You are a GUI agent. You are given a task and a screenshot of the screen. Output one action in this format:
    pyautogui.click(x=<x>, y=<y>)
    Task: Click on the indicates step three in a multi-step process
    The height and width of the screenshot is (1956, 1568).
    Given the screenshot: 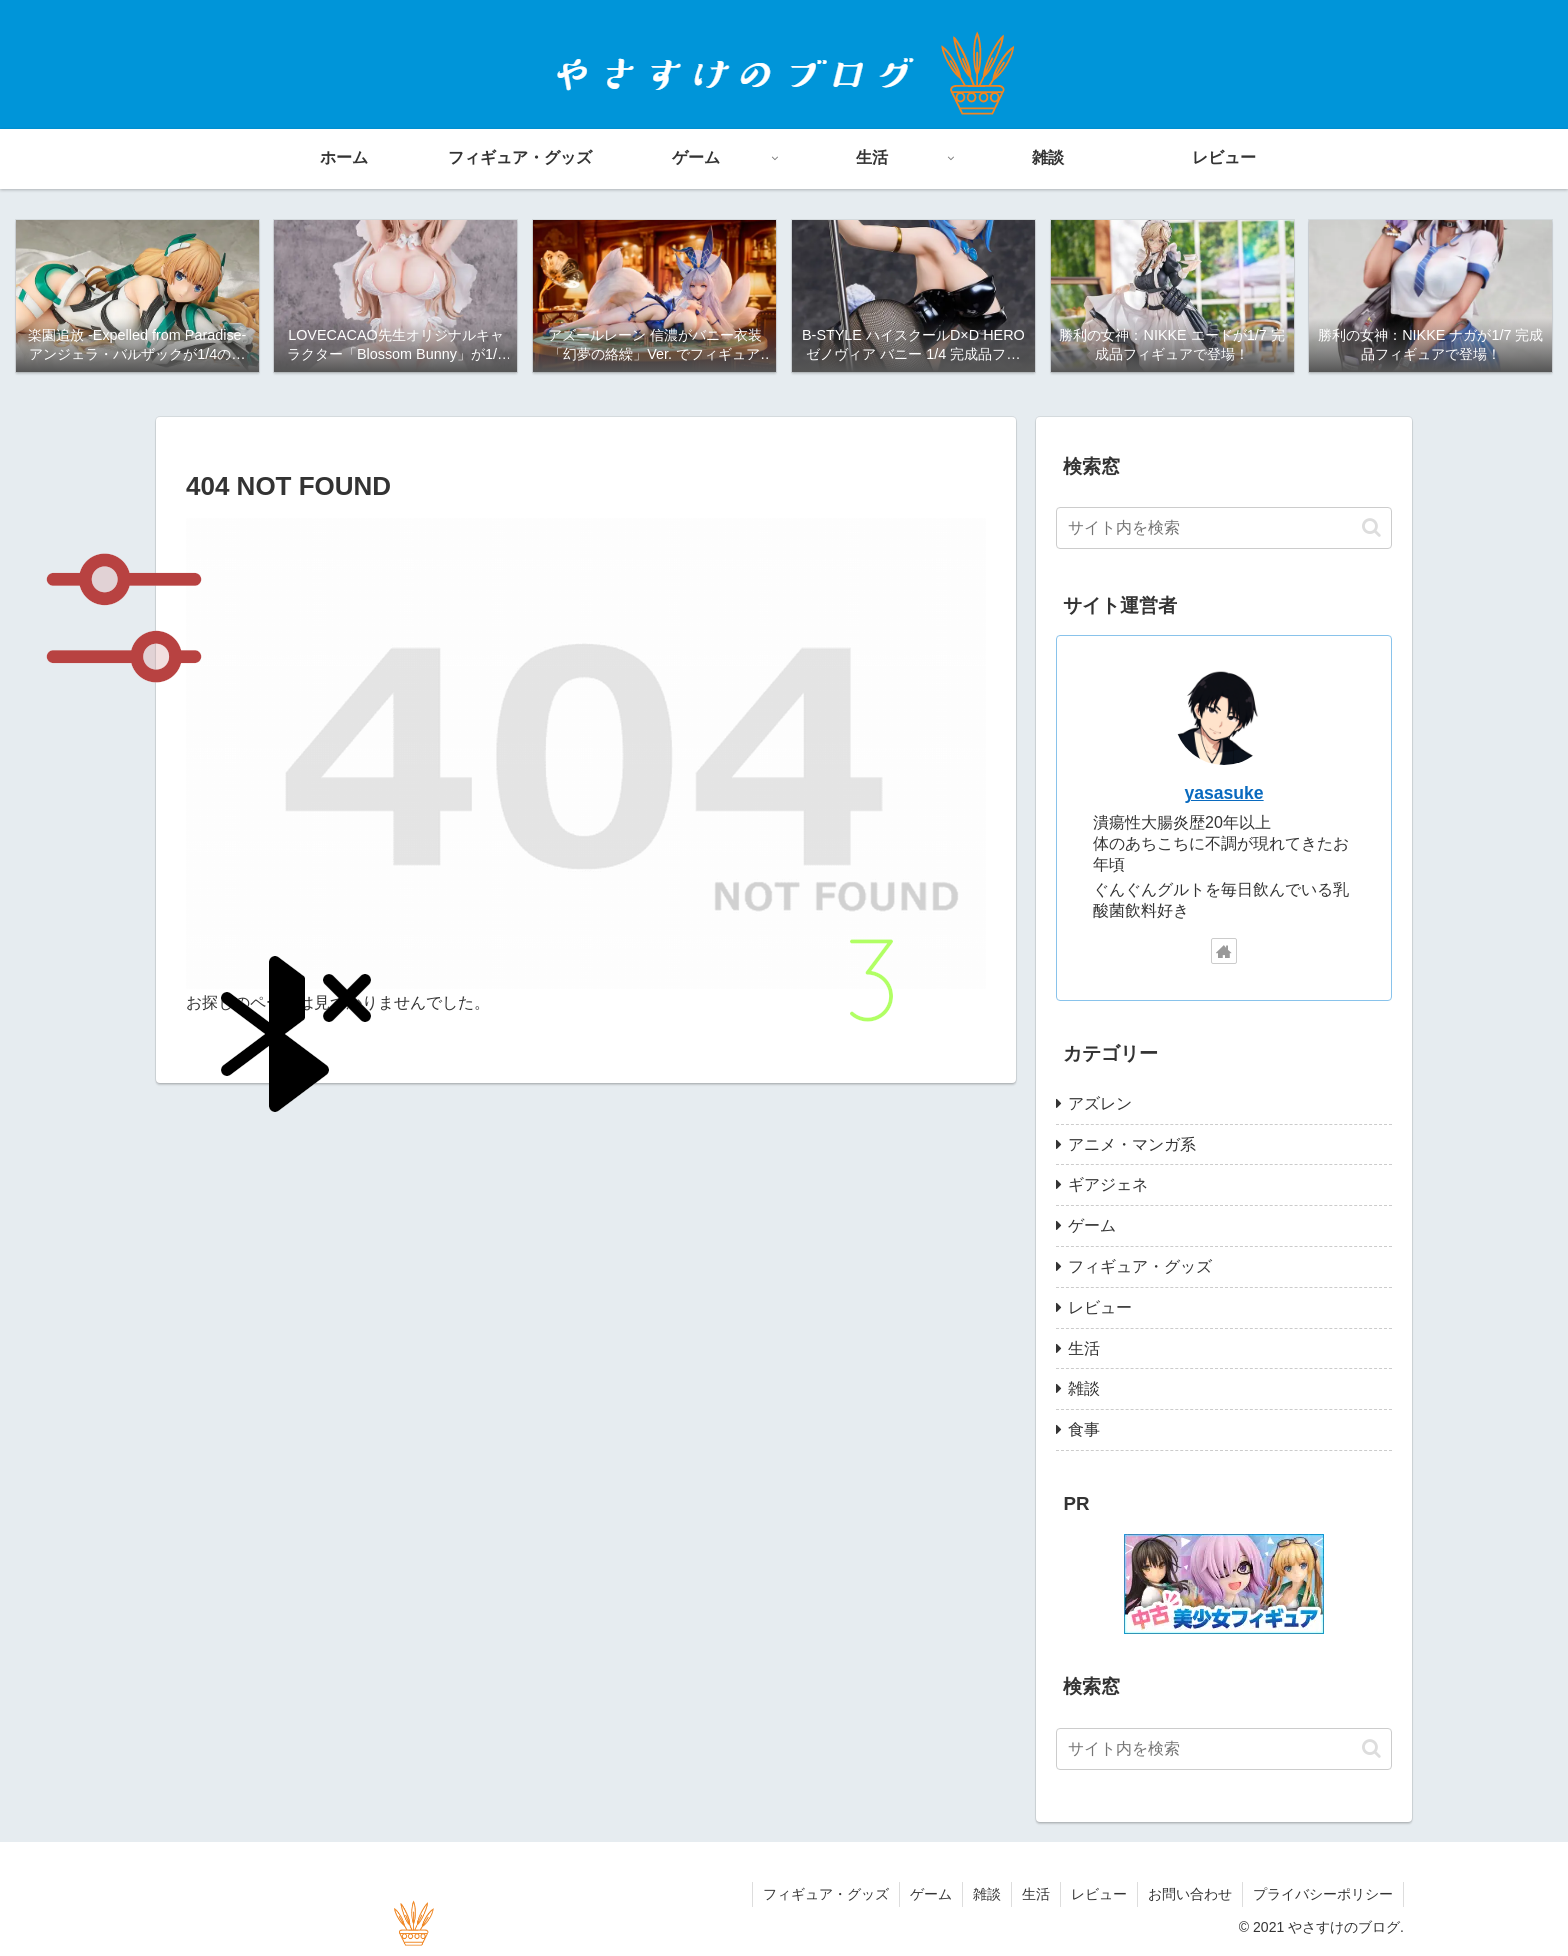 What is the action you would take?
    pyautogui.click(x=871, y=980)
    